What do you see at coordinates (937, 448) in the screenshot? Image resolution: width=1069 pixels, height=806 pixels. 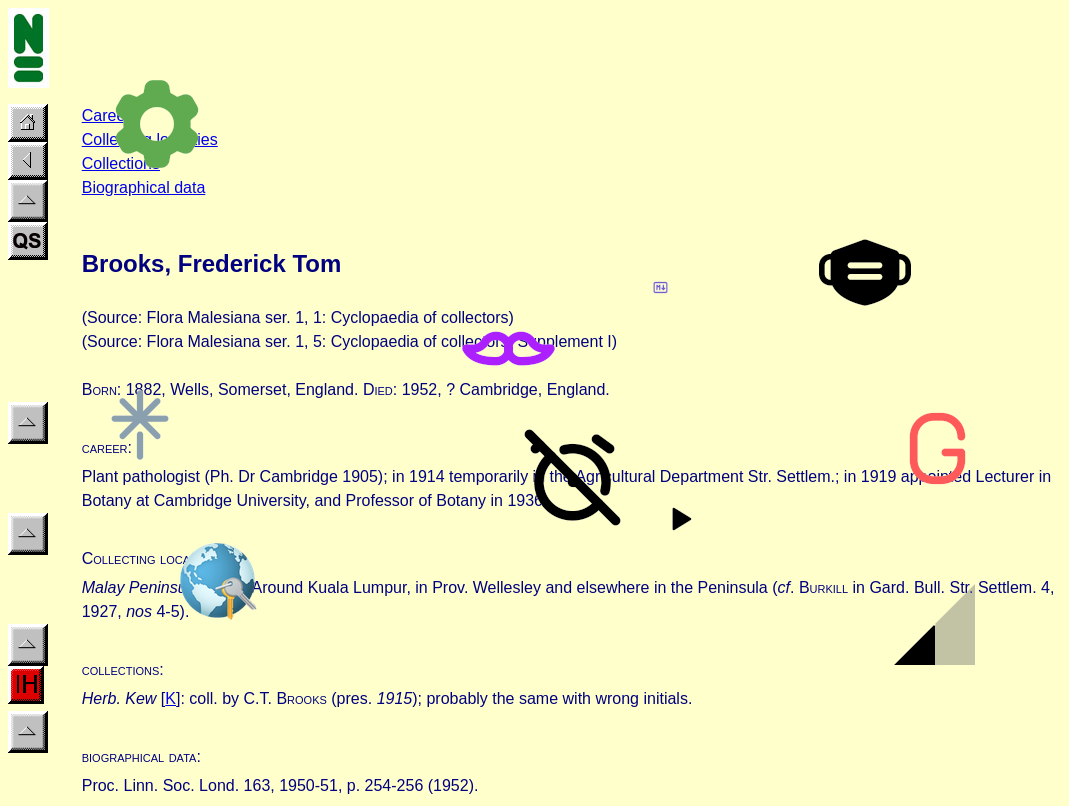 I see `represents the letter G in text or typography tools` at bounding box center [937, 448].